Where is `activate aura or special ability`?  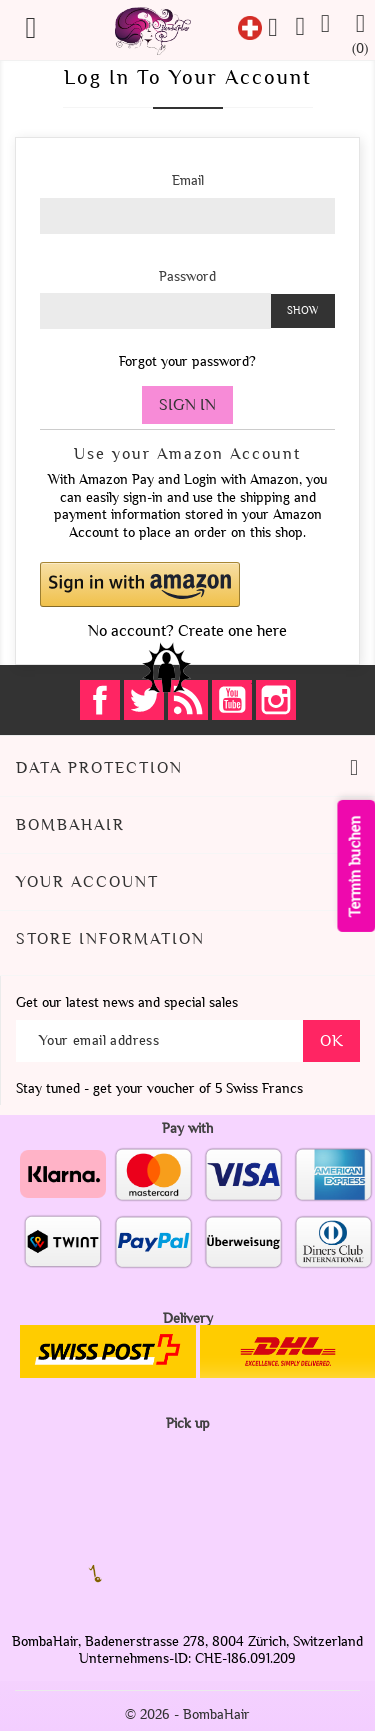 activate aura or special ability is located at coordinates (166, 667).